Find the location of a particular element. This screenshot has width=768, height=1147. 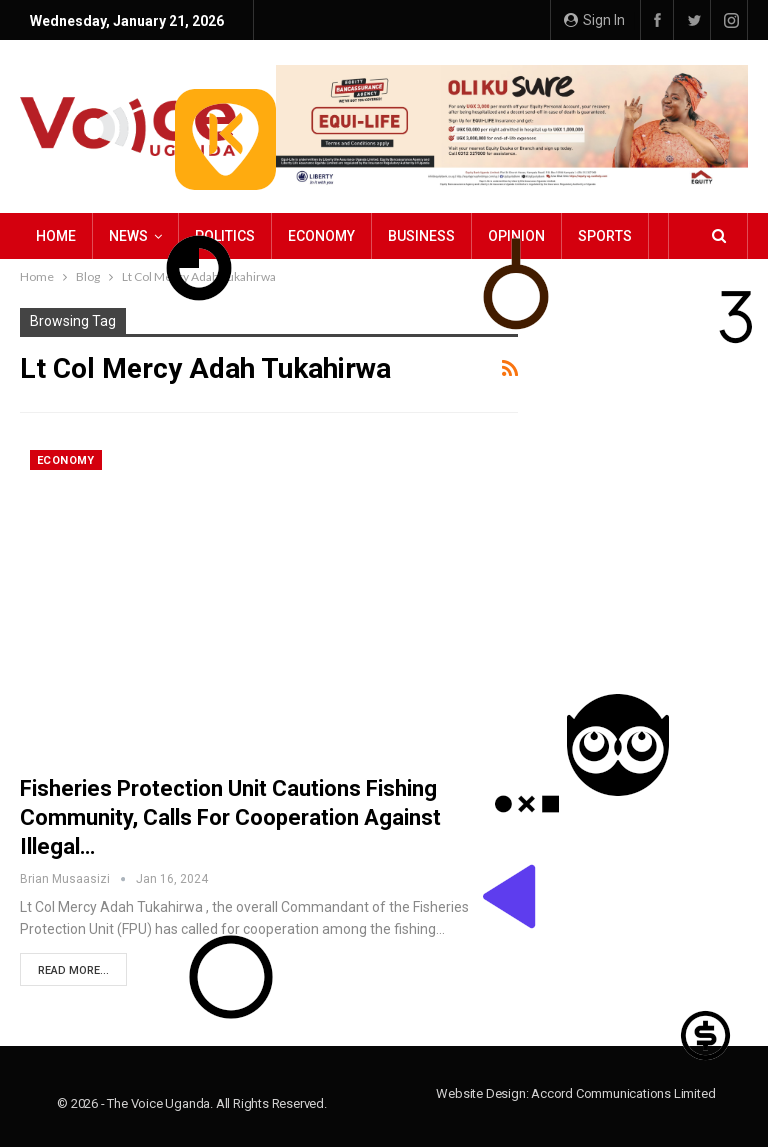

visit the noun project website is located at coordinates (527, 804).